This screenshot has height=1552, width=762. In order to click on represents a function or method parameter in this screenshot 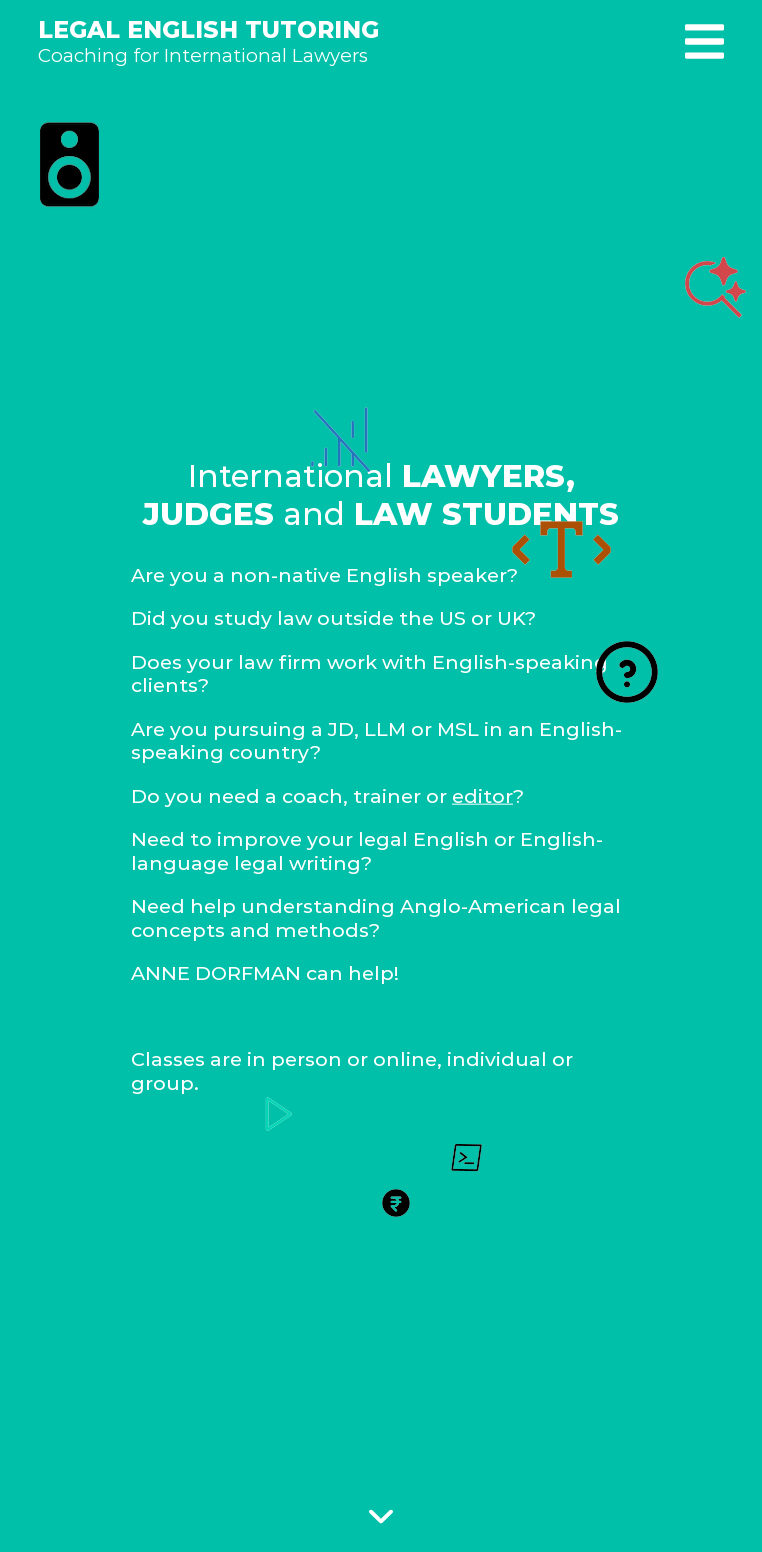, I will do `click(561, 549)`.